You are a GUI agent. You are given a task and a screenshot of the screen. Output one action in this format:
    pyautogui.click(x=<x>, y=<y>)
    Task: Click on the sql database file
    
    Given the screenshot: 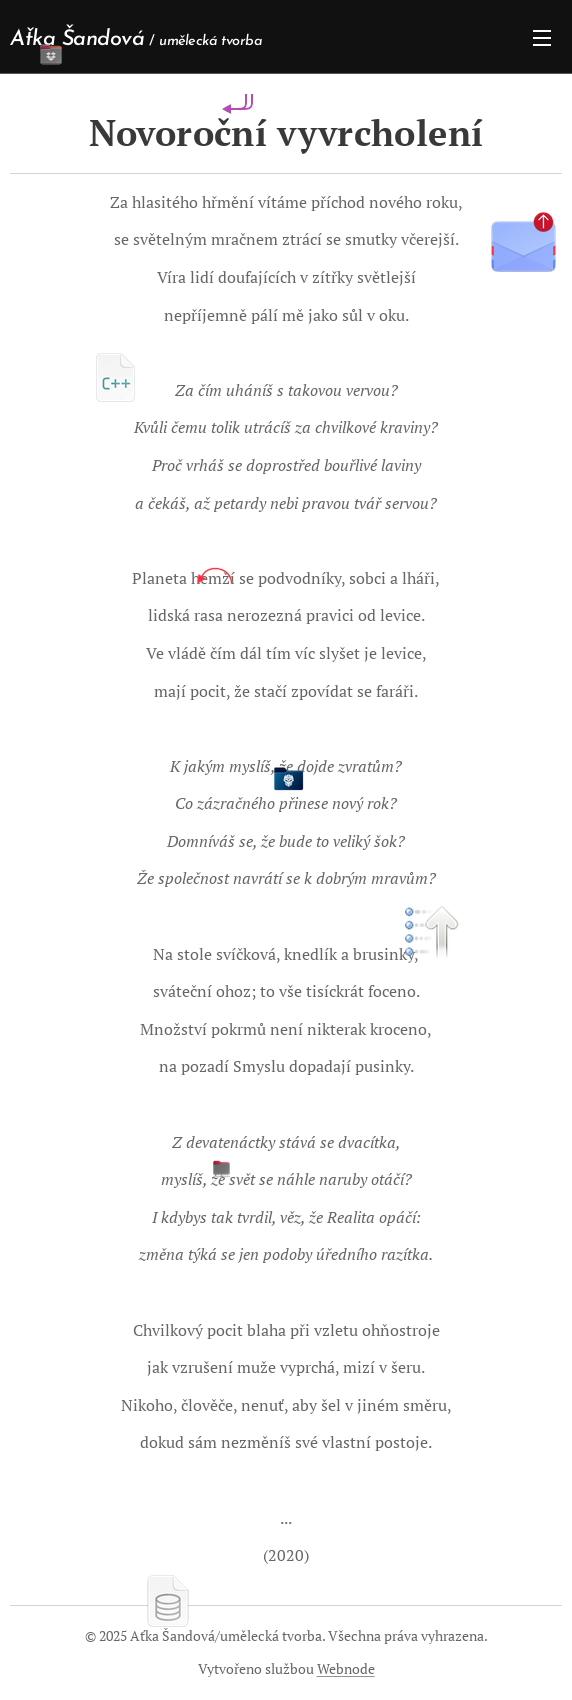 What is the action you would take?
    pyautogui.click(x=168, y=1601)
    